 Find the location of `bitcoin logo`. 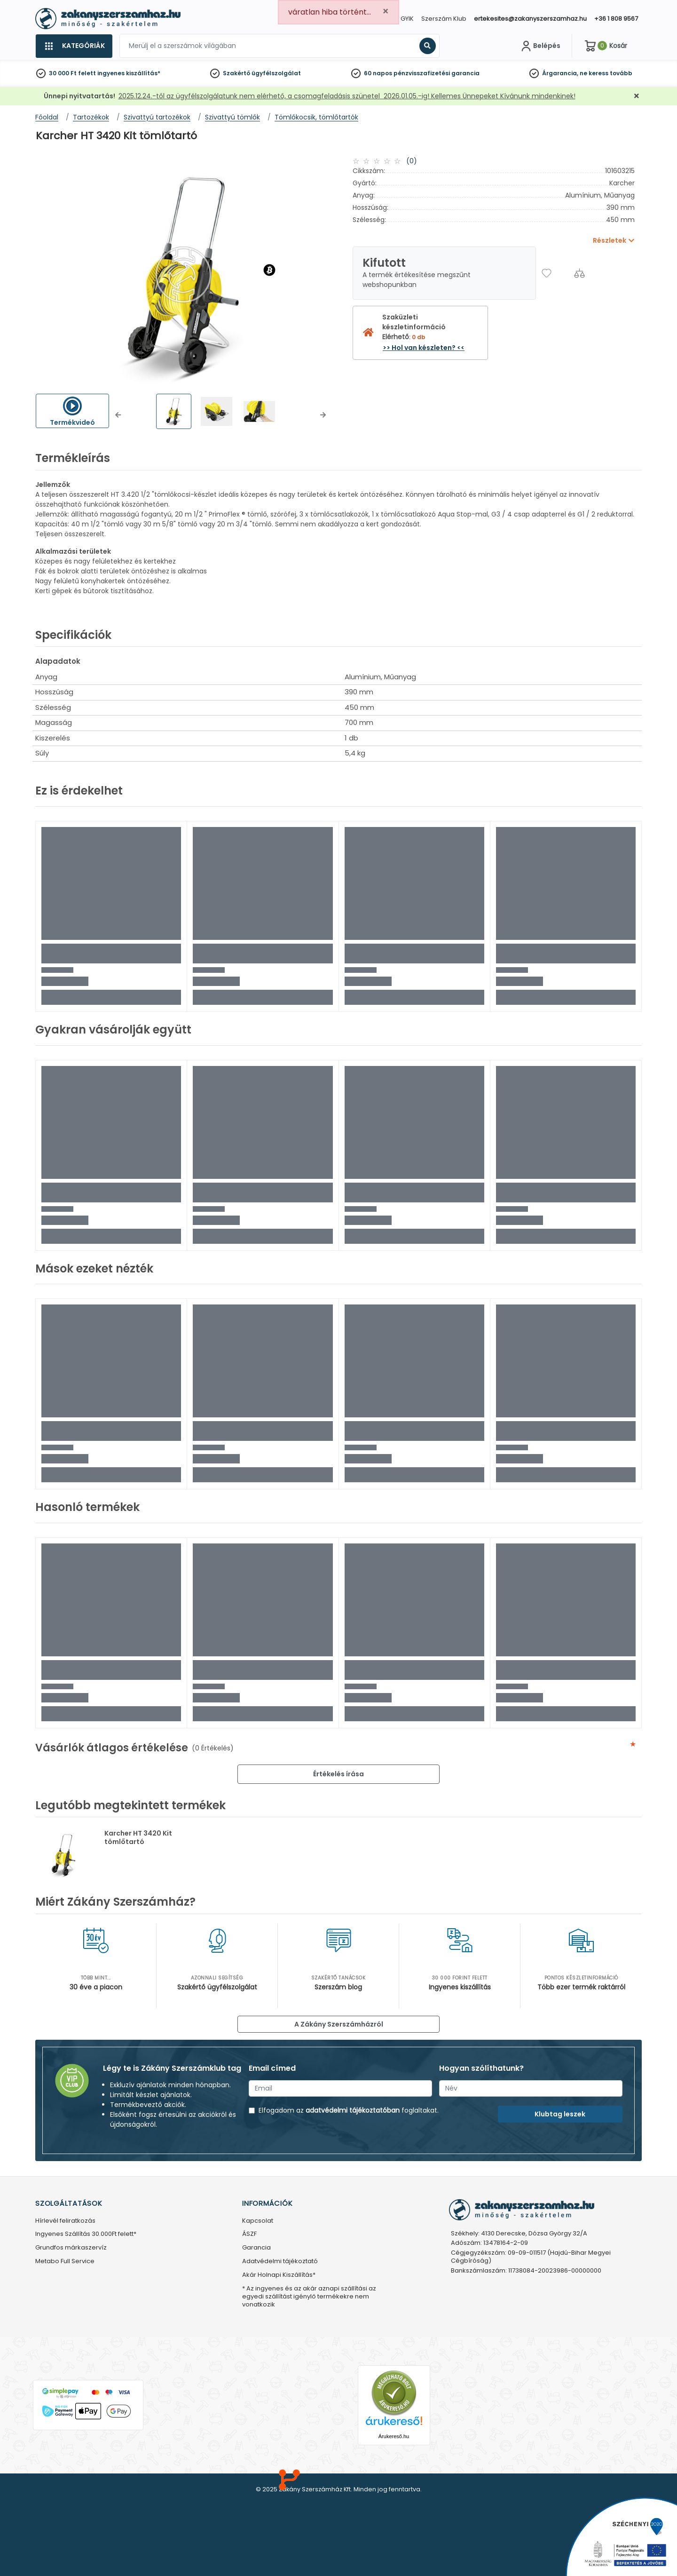

bitcoin logo is located at coordinates (269, 270).